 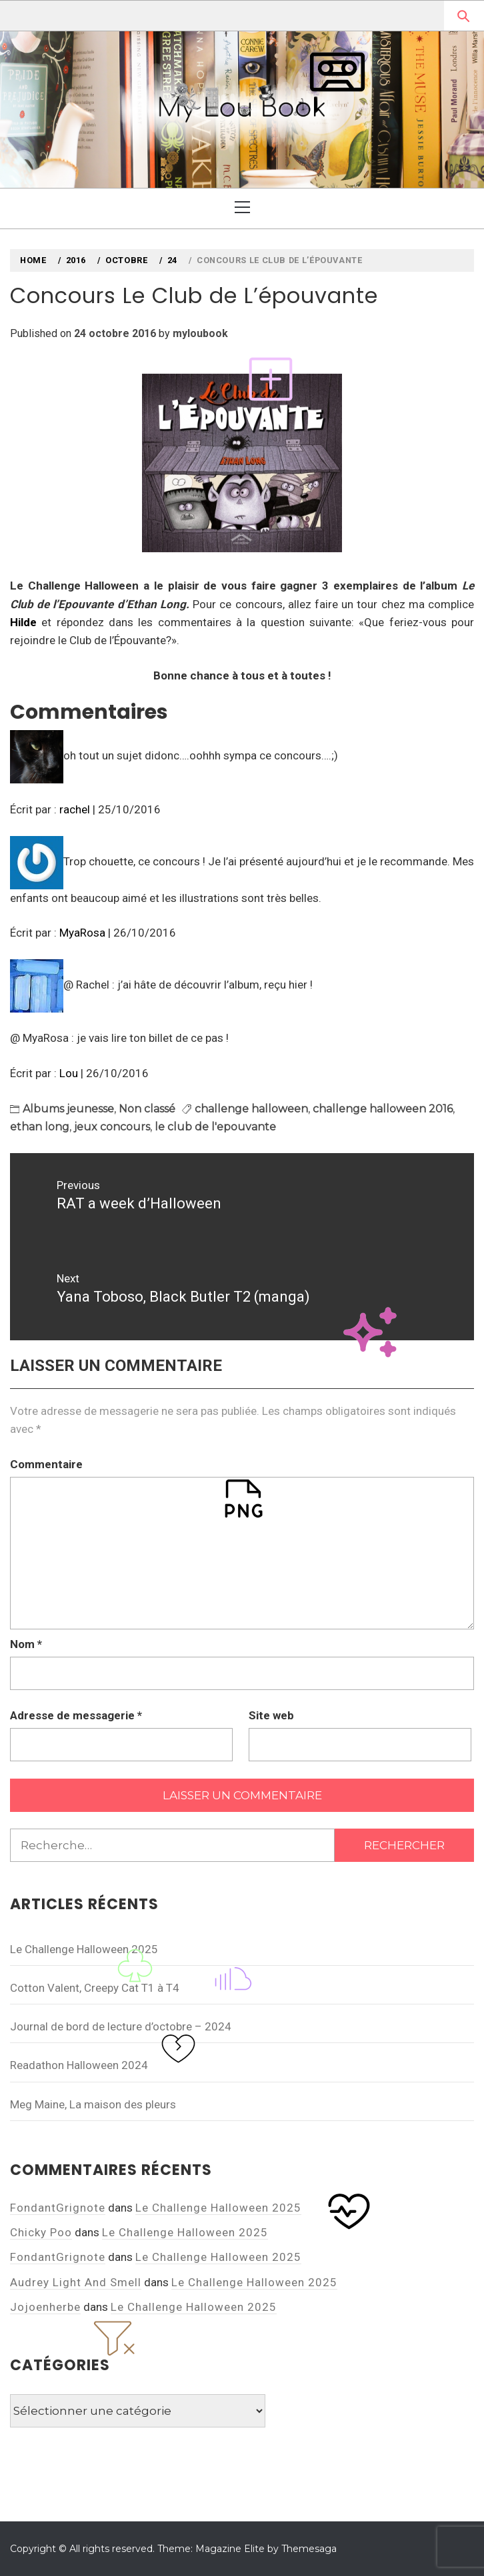 What do you see at coordinates (178, 2047) in the screenshot?
I see `unlike or remove from favorites` at bounding box center [178, 2047].